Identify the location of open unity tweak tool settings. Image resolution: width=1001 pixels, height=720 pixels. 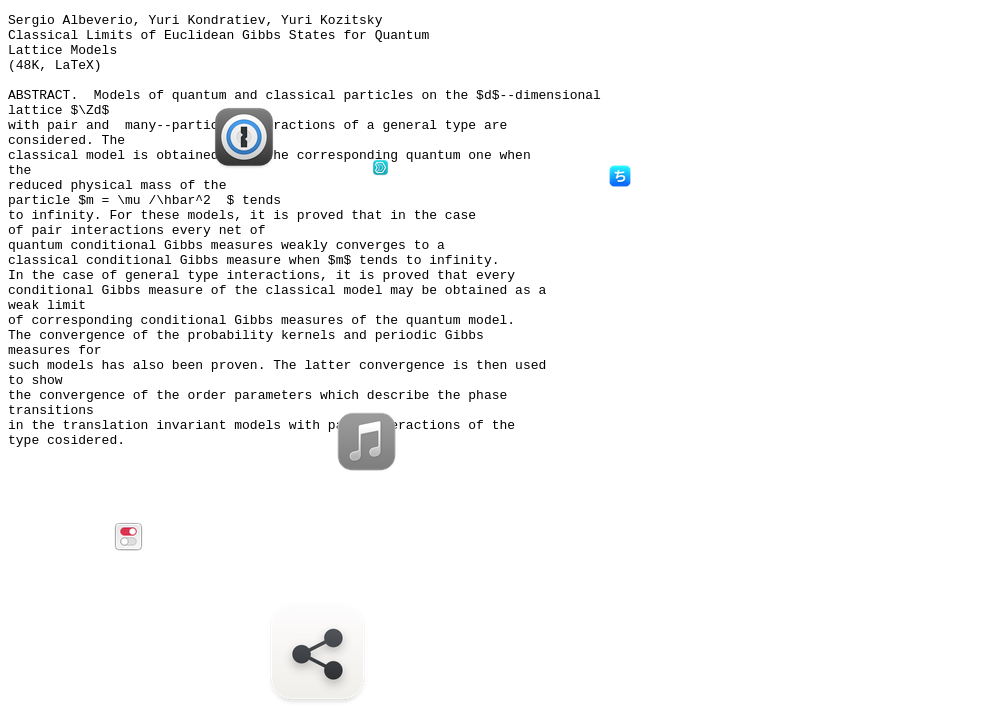
(128, 536).